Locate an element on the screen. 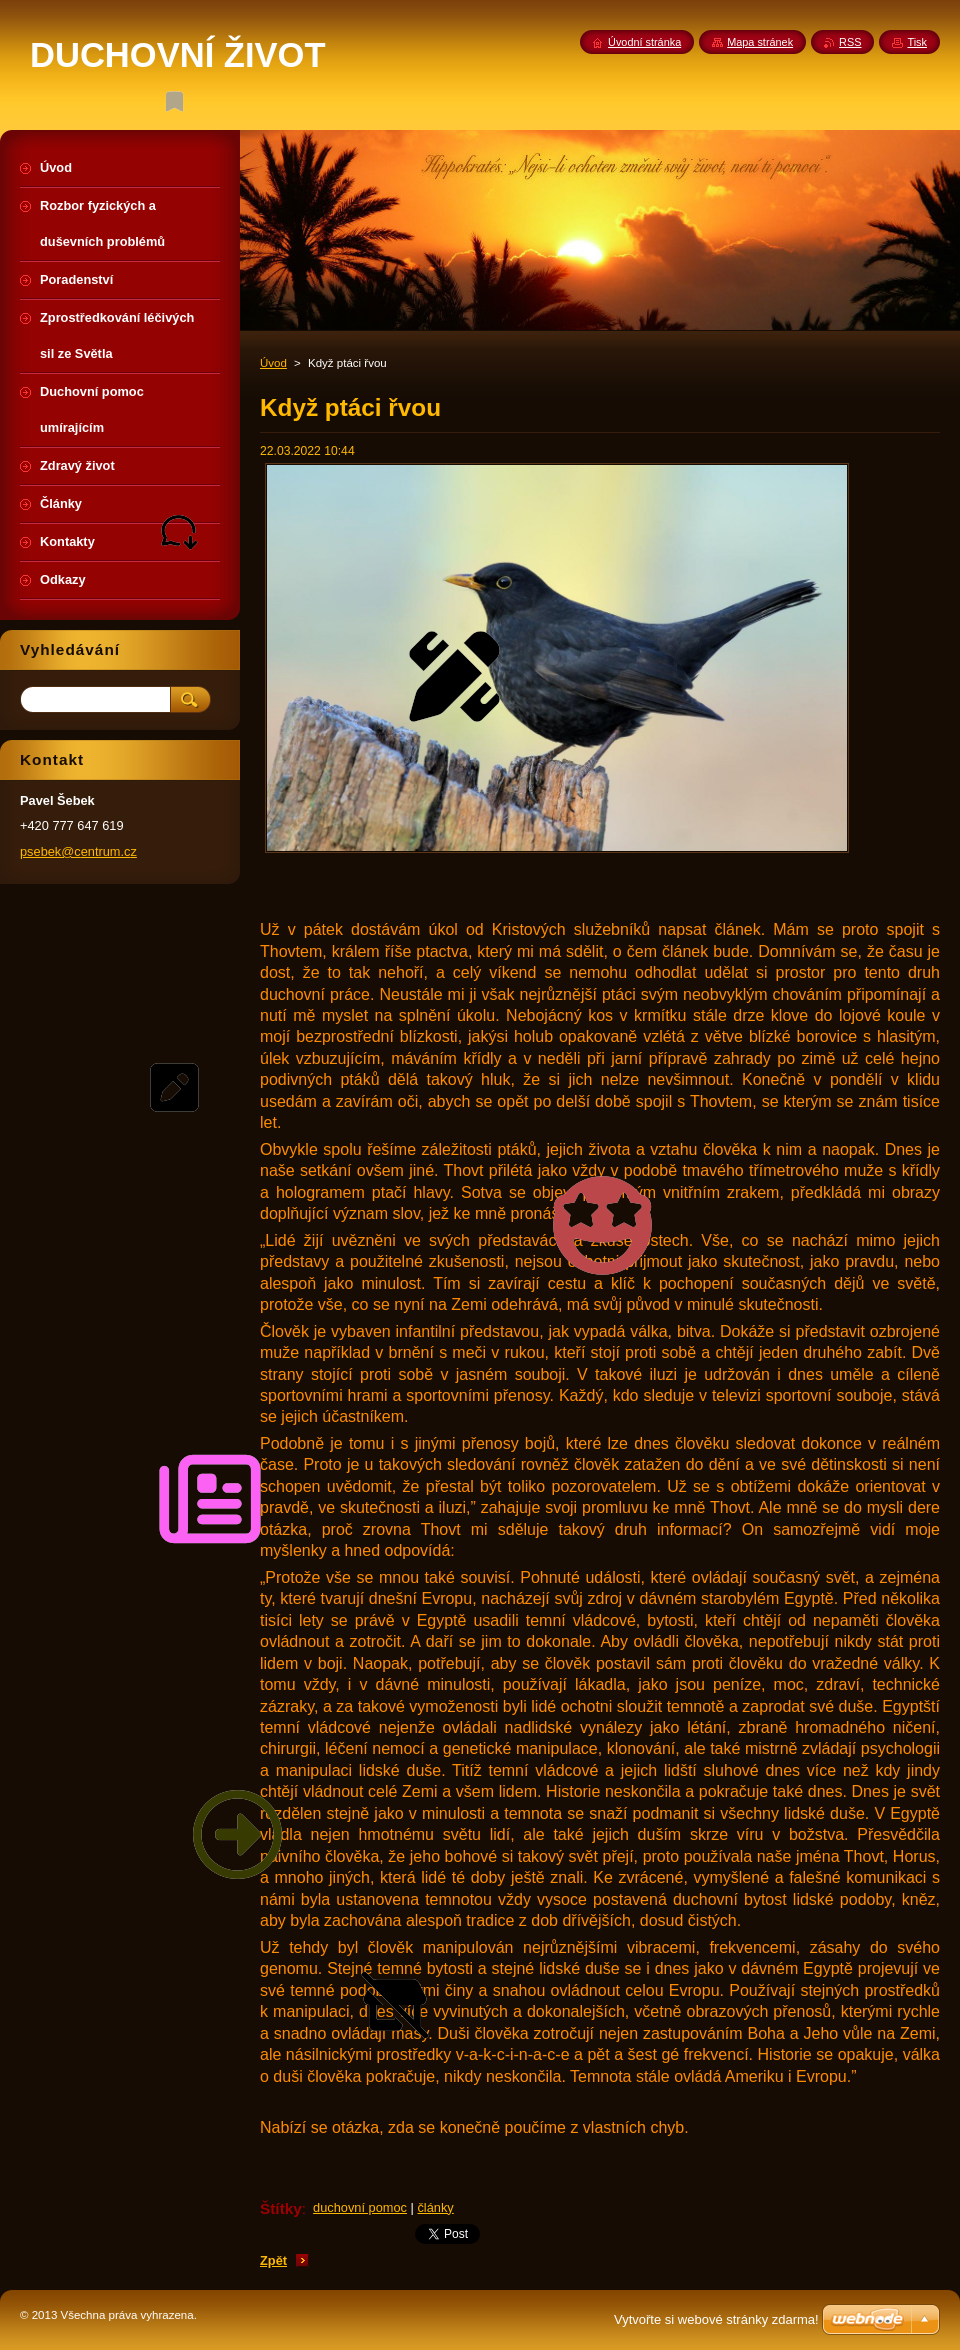 The width and height of the screenshot is (960, 2350). view news or articles is located at coordinates (210, 1499).